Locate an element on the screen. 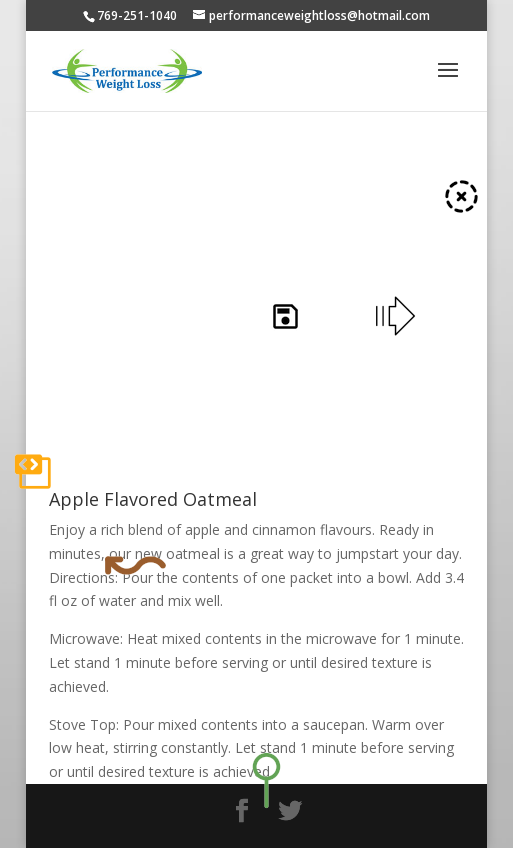 This screenshot has height=848, width=513. cancel a pending or in-progress action is located at coordinates (461, 196).